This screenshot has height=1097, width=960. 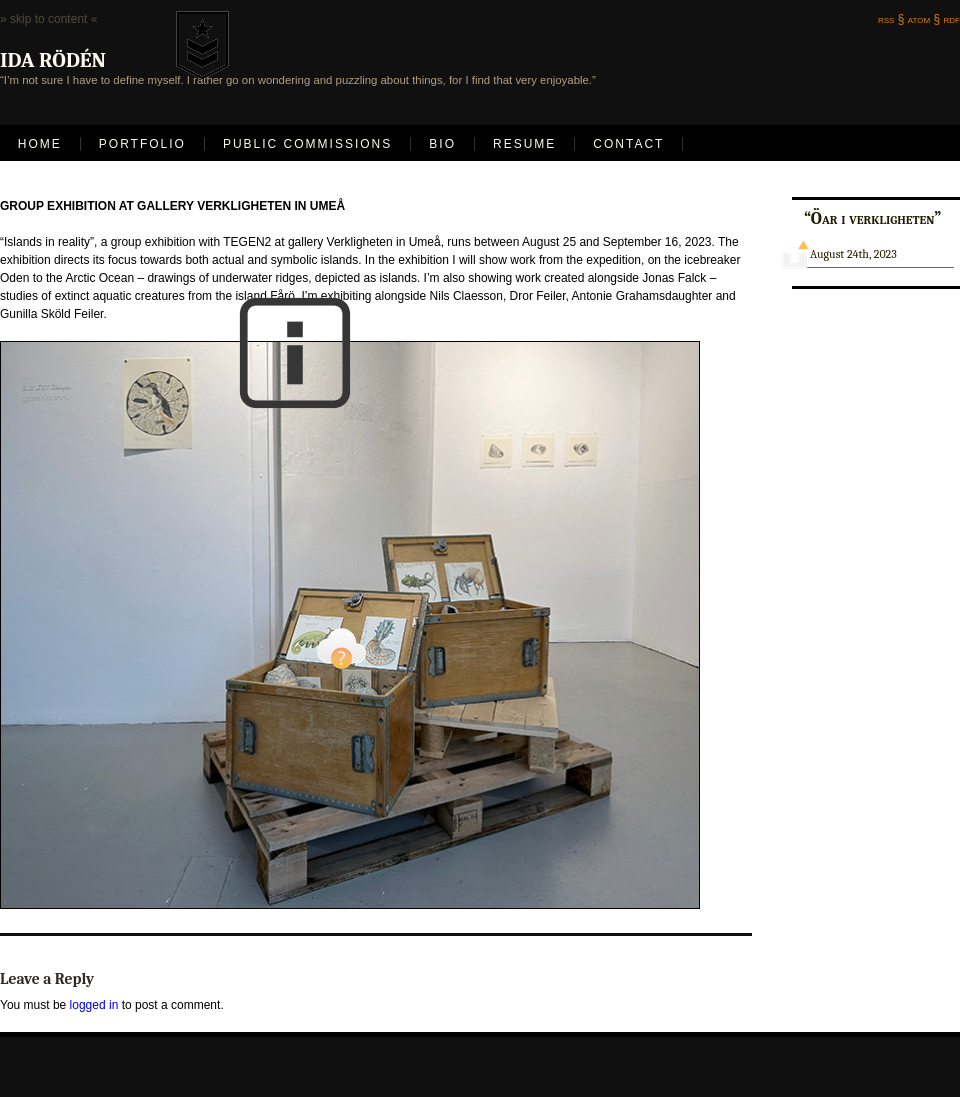 I want to click on weather data currently unavailable, so click(x=341, y=648).